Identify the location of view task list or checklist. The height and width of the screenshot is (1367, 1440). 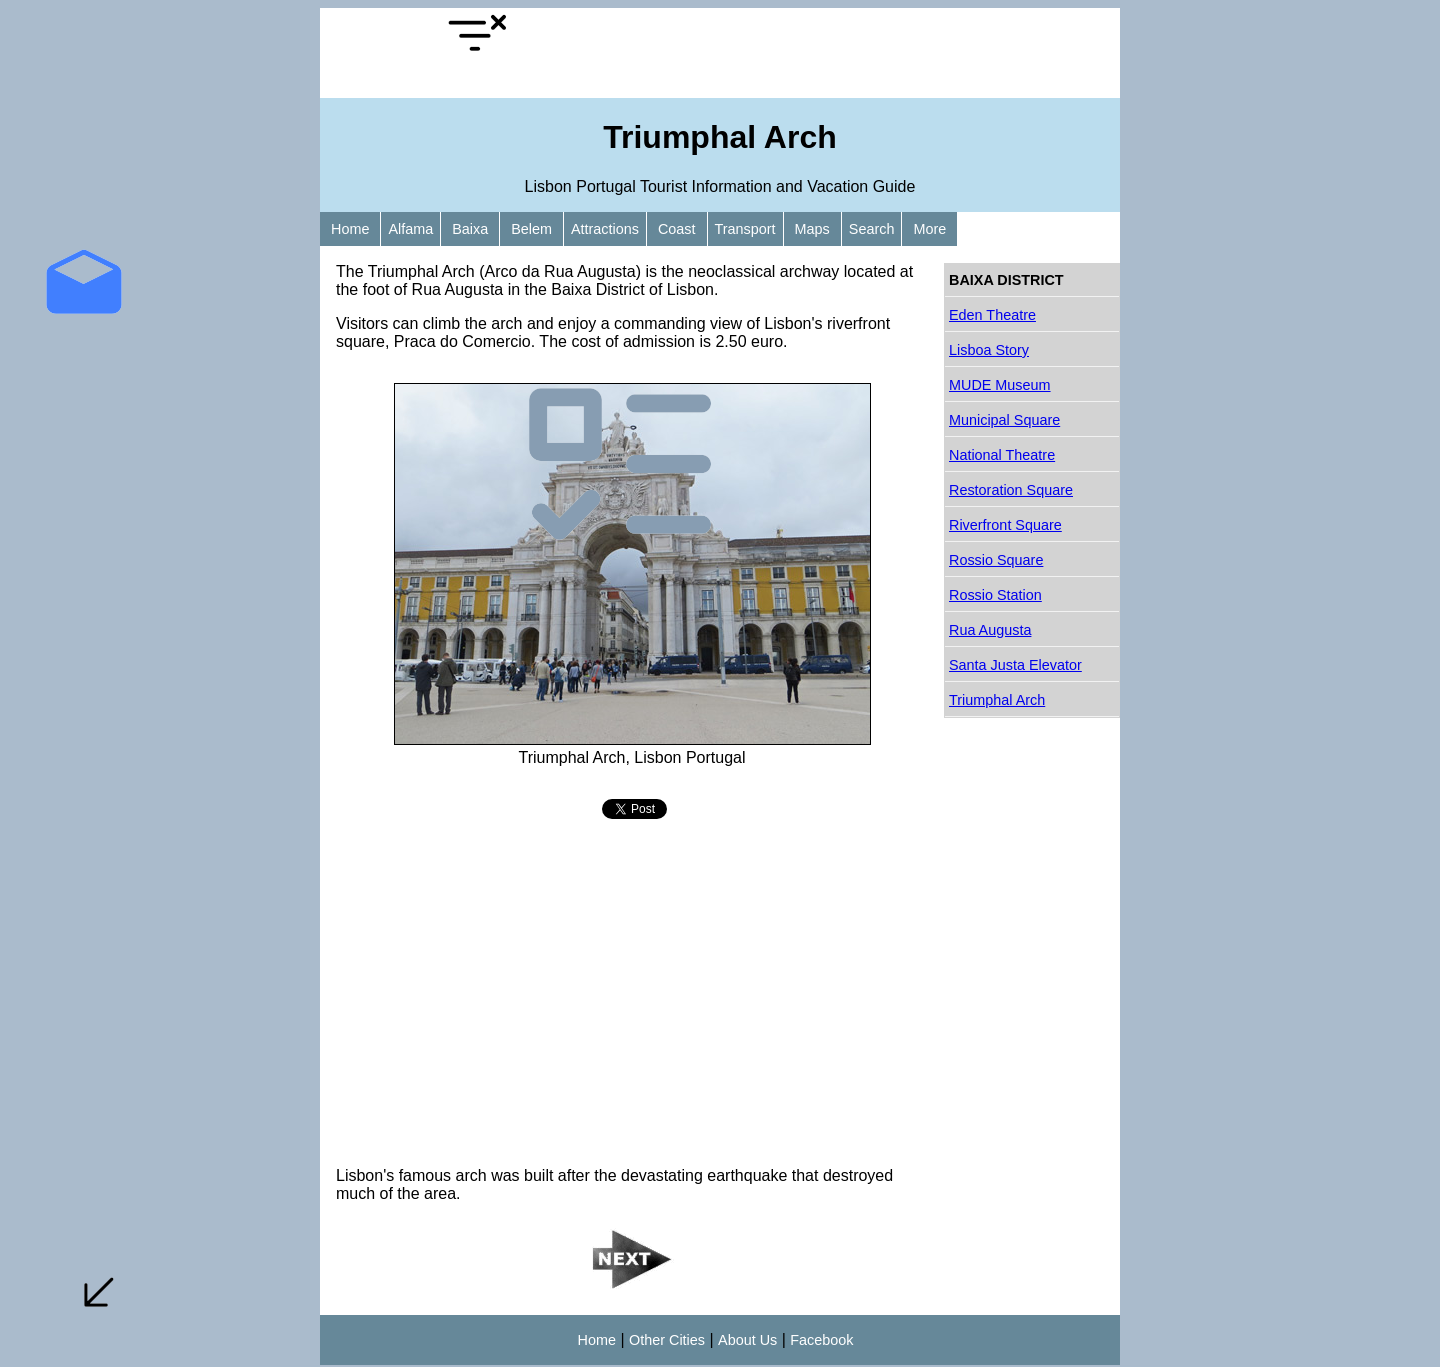
(614, 461).